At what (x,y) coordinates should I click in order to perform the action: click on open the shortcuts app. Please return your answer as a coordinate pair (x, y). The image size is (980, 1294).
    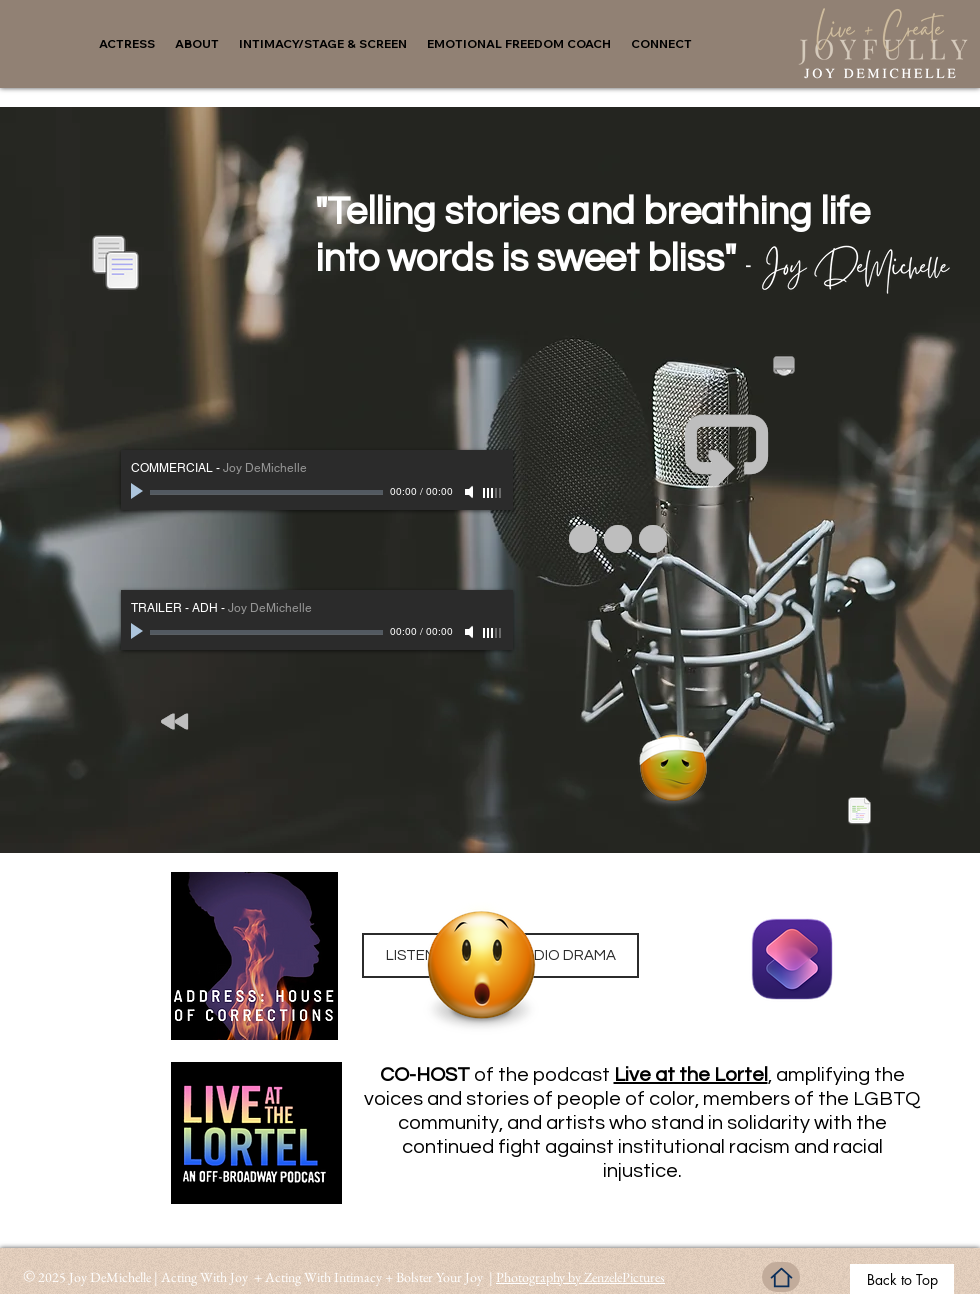
    Looking at the image, I should click on (792, 959).